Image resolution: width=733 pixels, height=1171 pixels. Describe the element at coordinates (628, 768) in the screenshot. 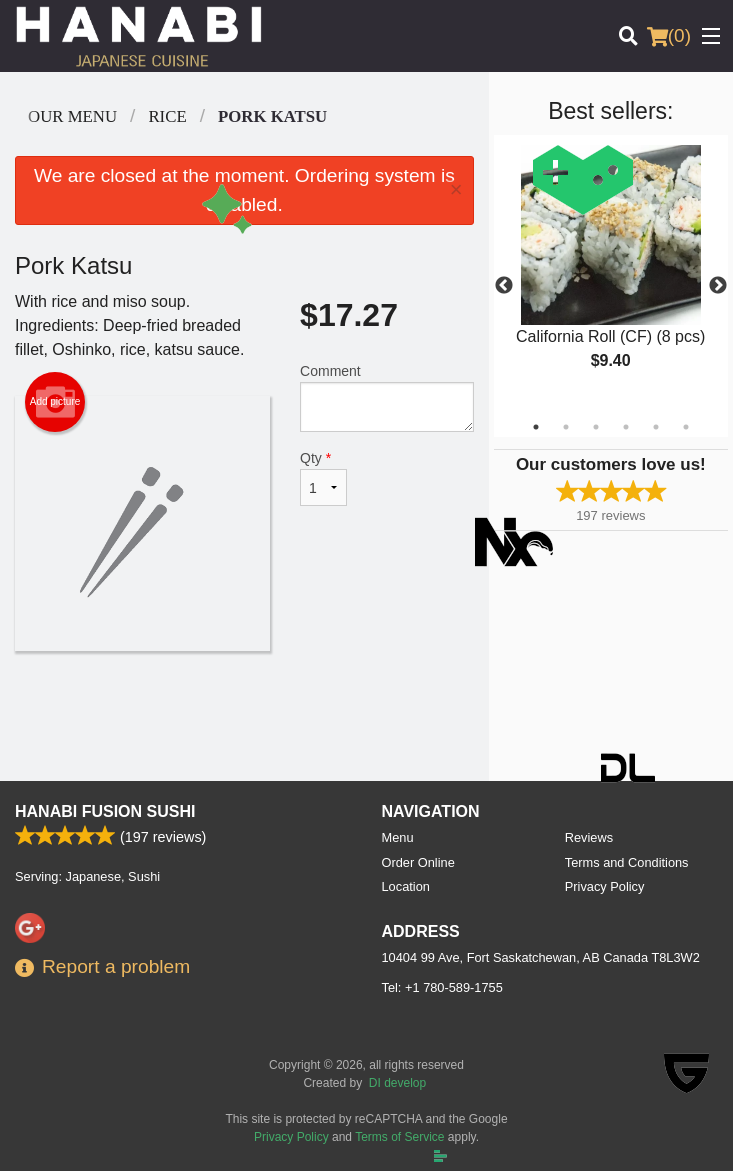

I see `debrid-link service logo` at that location.